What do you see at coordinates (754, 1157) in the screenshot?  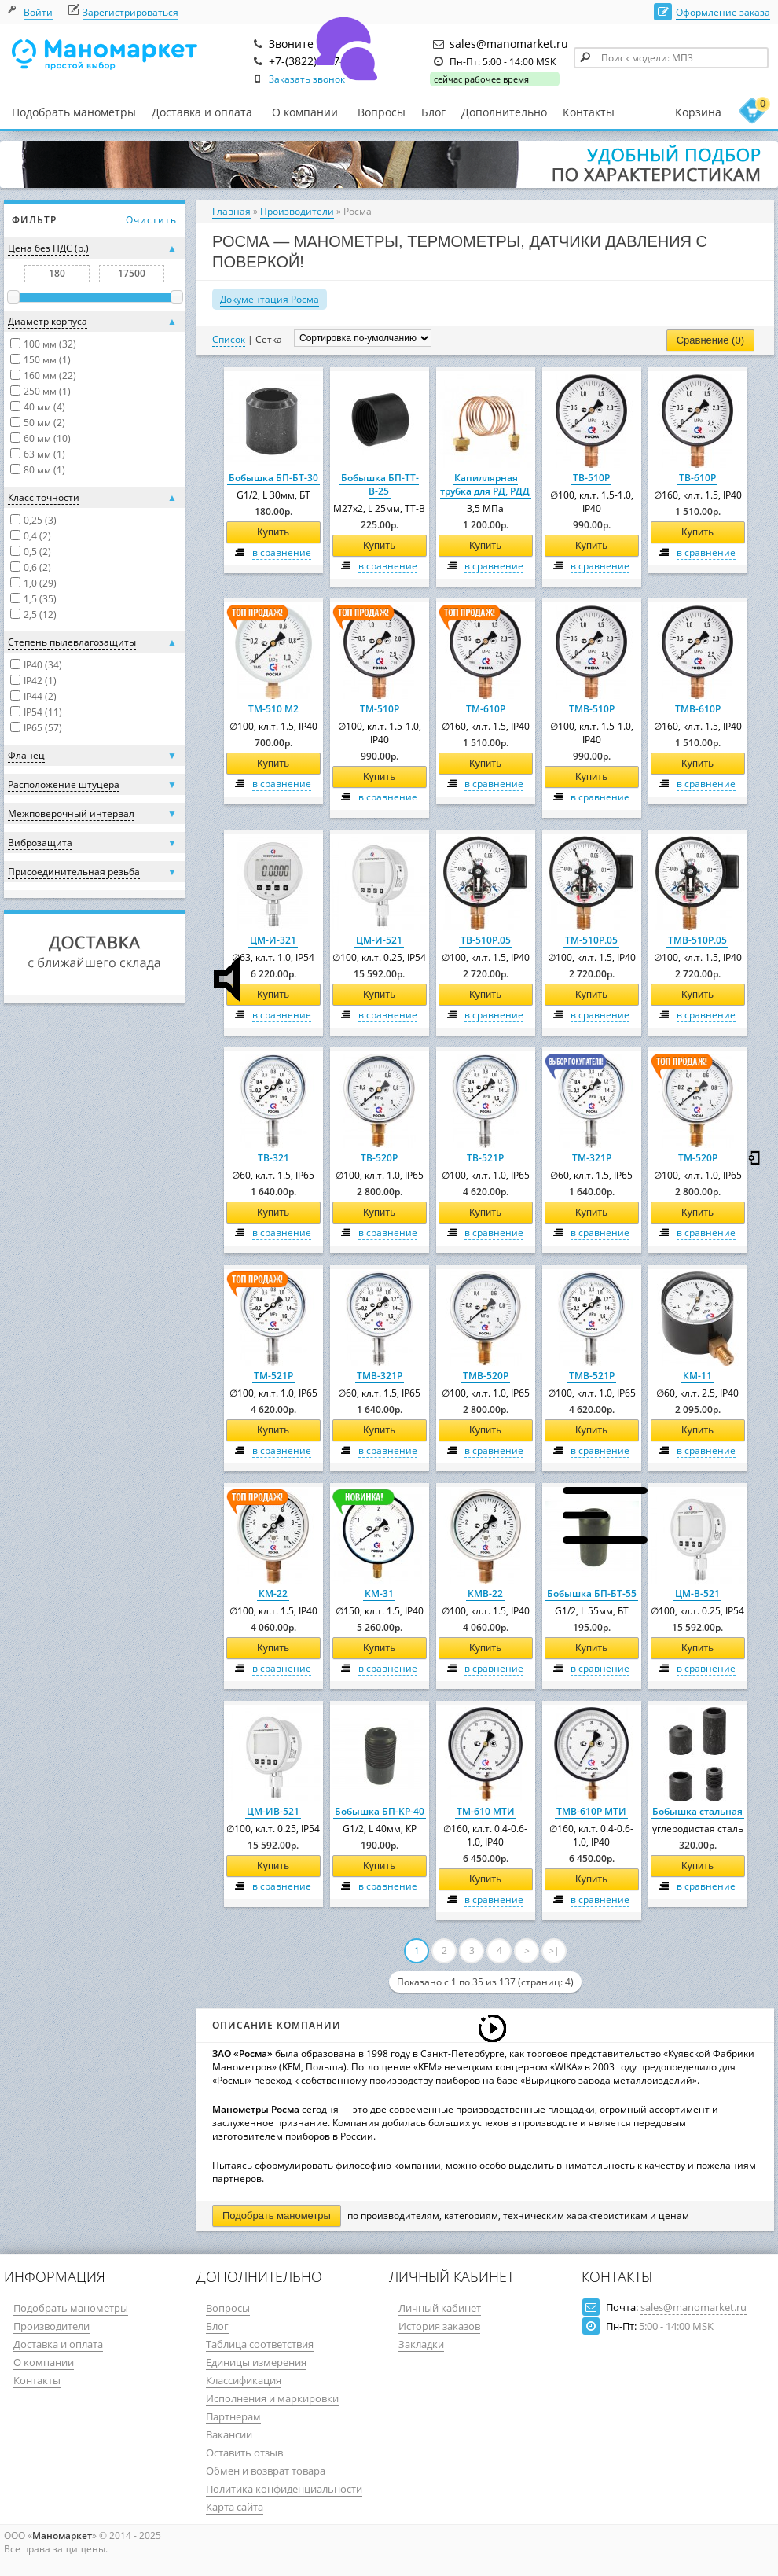 I see `configure device pairing settings` at bounding box center [754, 1157].